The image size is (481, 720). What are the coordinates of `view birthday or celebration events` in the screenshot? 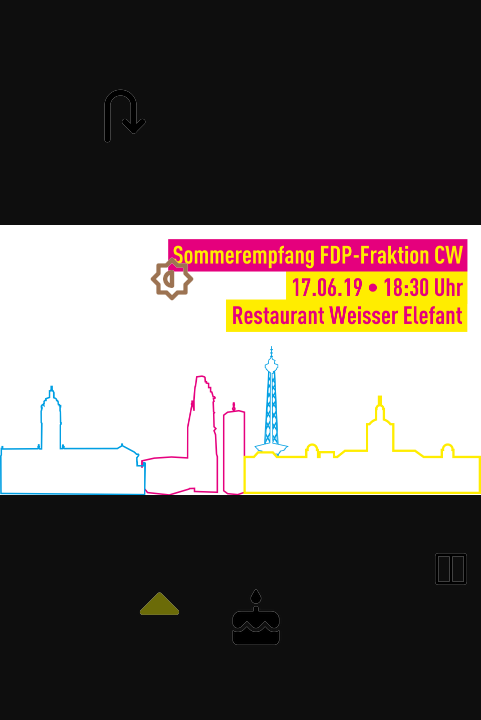 It's located at (256, 619).